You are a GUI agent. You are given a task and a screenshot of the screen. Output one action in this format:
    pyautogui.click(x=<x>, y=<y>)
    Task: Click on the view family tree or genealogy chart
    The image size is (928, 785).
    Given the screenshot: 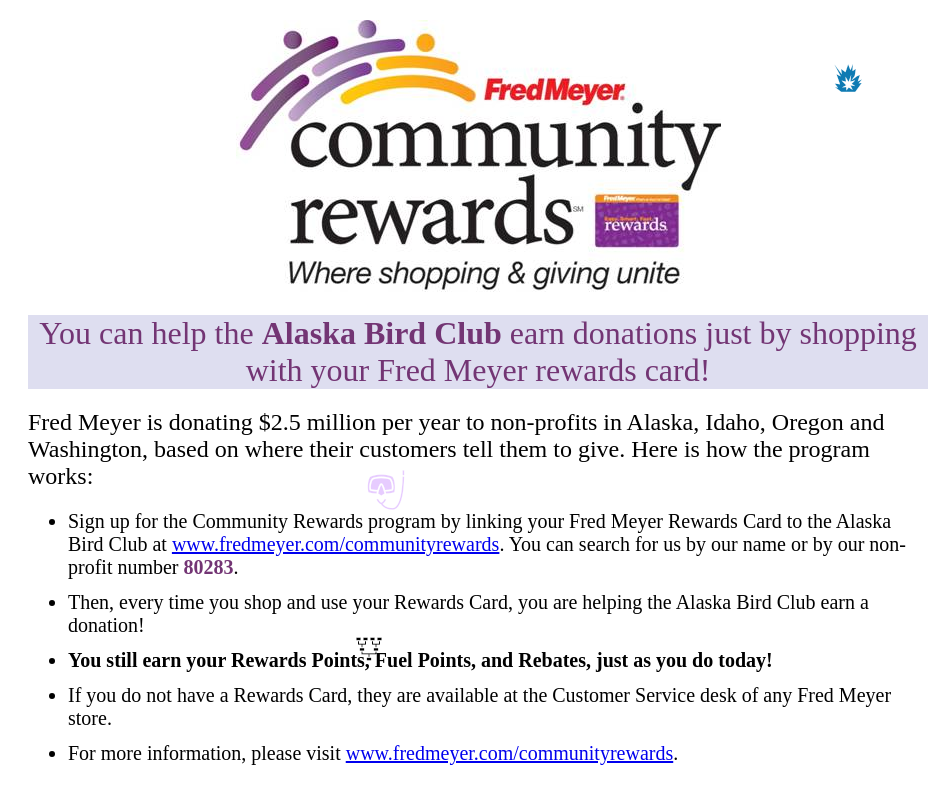 What is the action you would take?
    pyautogui.click(x=369, y=649)
    